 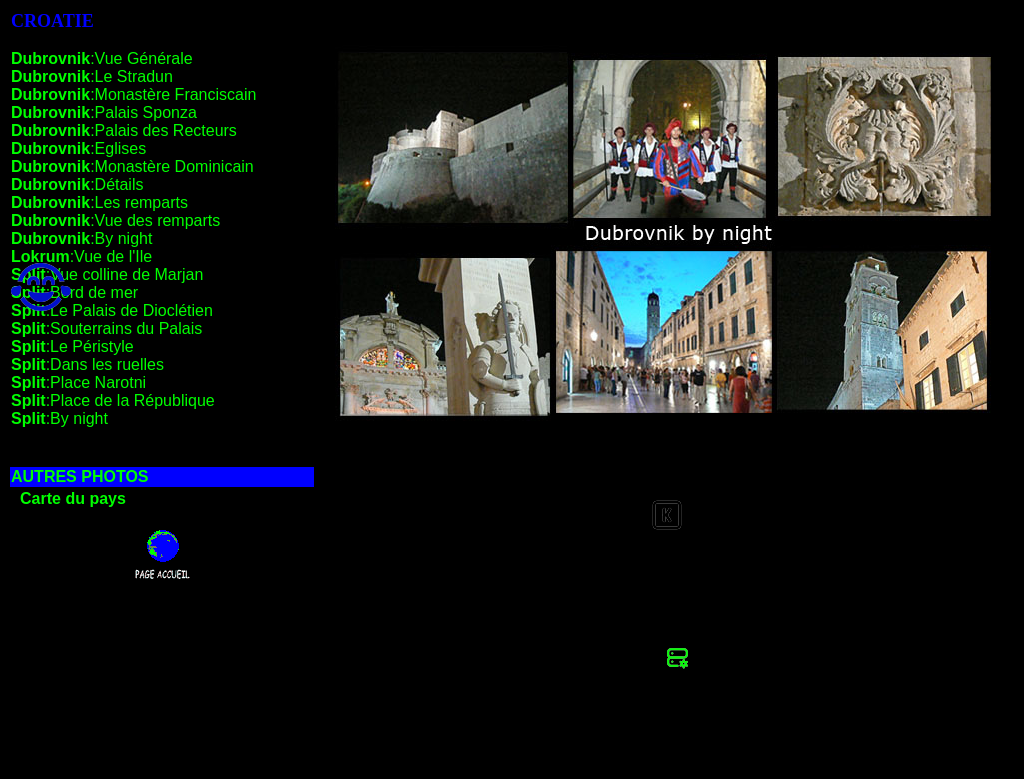 I want to click on keyboard shortcut indicator for the letter K, so click(x=667, y=515).